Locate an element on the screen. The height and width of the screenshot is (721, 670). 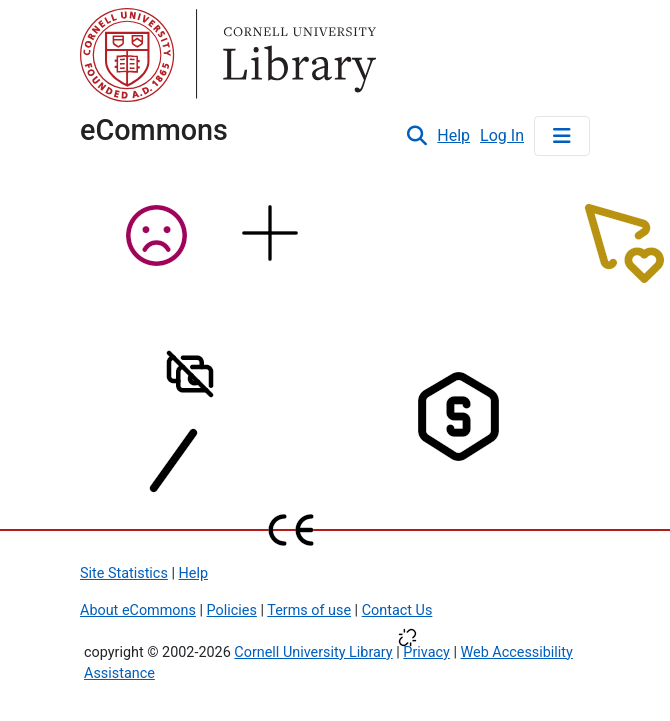
indicates payment is unavailable or disabled is located at coordinates (190, 374).